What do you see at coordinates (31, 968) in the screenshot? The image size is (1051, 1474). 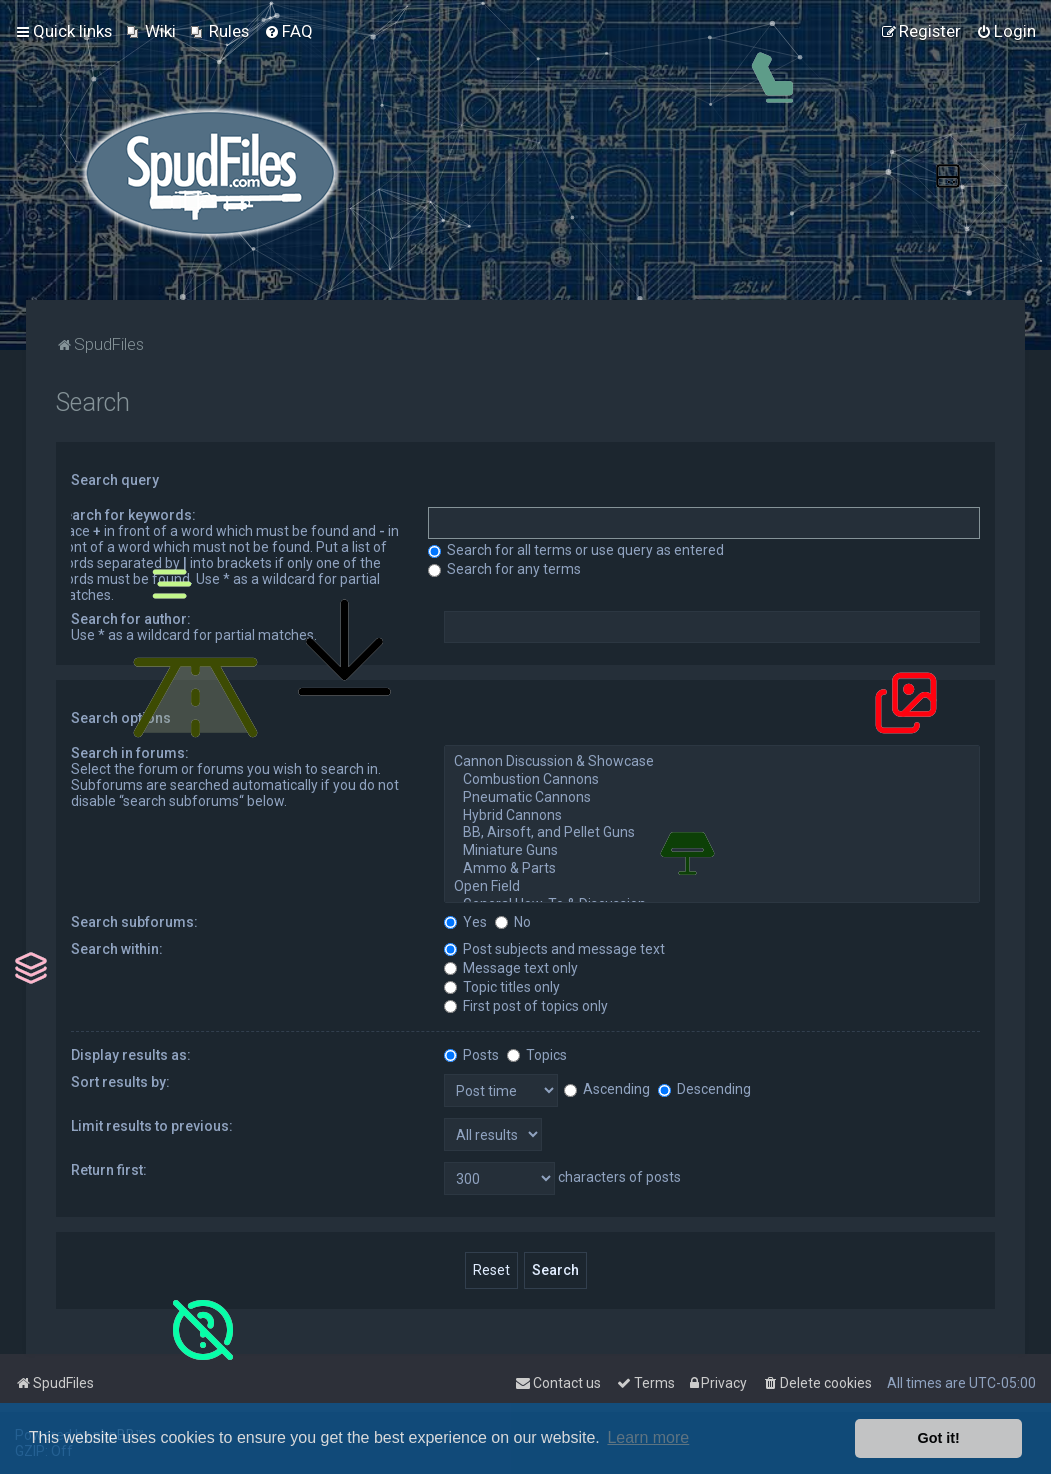 I see `toggle layer visibility in an editor` at bounding box center [31, 968].